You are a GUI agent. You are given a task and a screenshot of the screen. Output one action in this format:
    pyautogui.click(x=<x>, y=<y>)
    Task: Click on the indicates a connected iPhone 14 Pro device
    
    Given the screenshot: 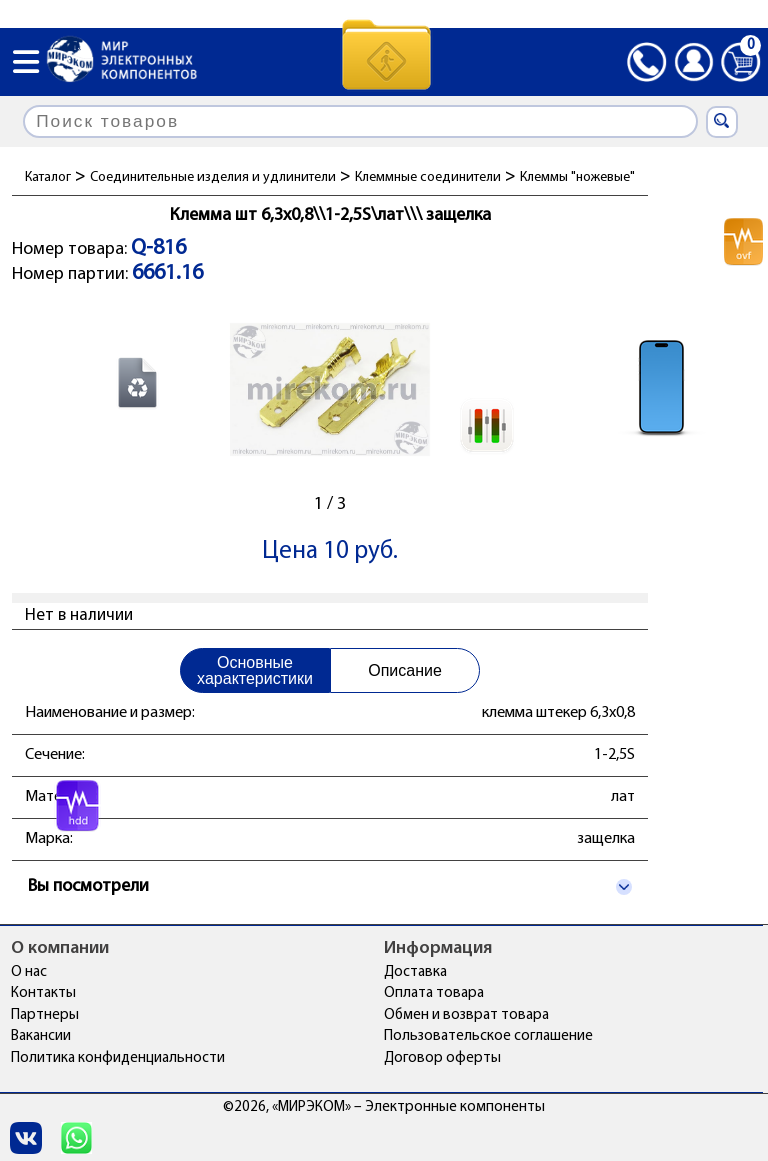 What is the action you would take?
    pyautogui.click(x=661, y=388)
    